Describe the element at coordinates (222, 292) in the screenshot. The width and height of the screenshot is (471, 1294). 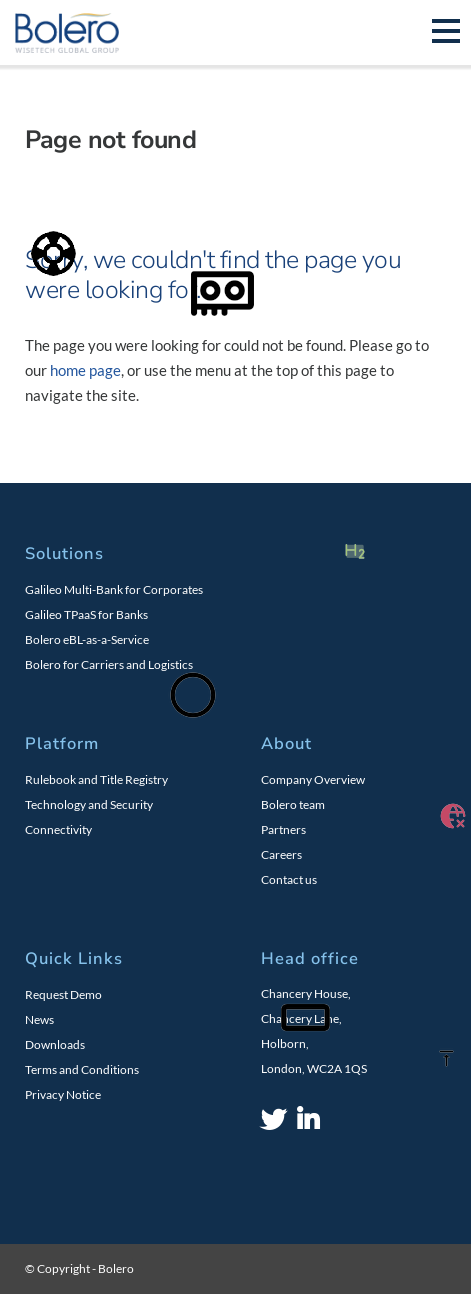
I see `view graphics card information` at that location.